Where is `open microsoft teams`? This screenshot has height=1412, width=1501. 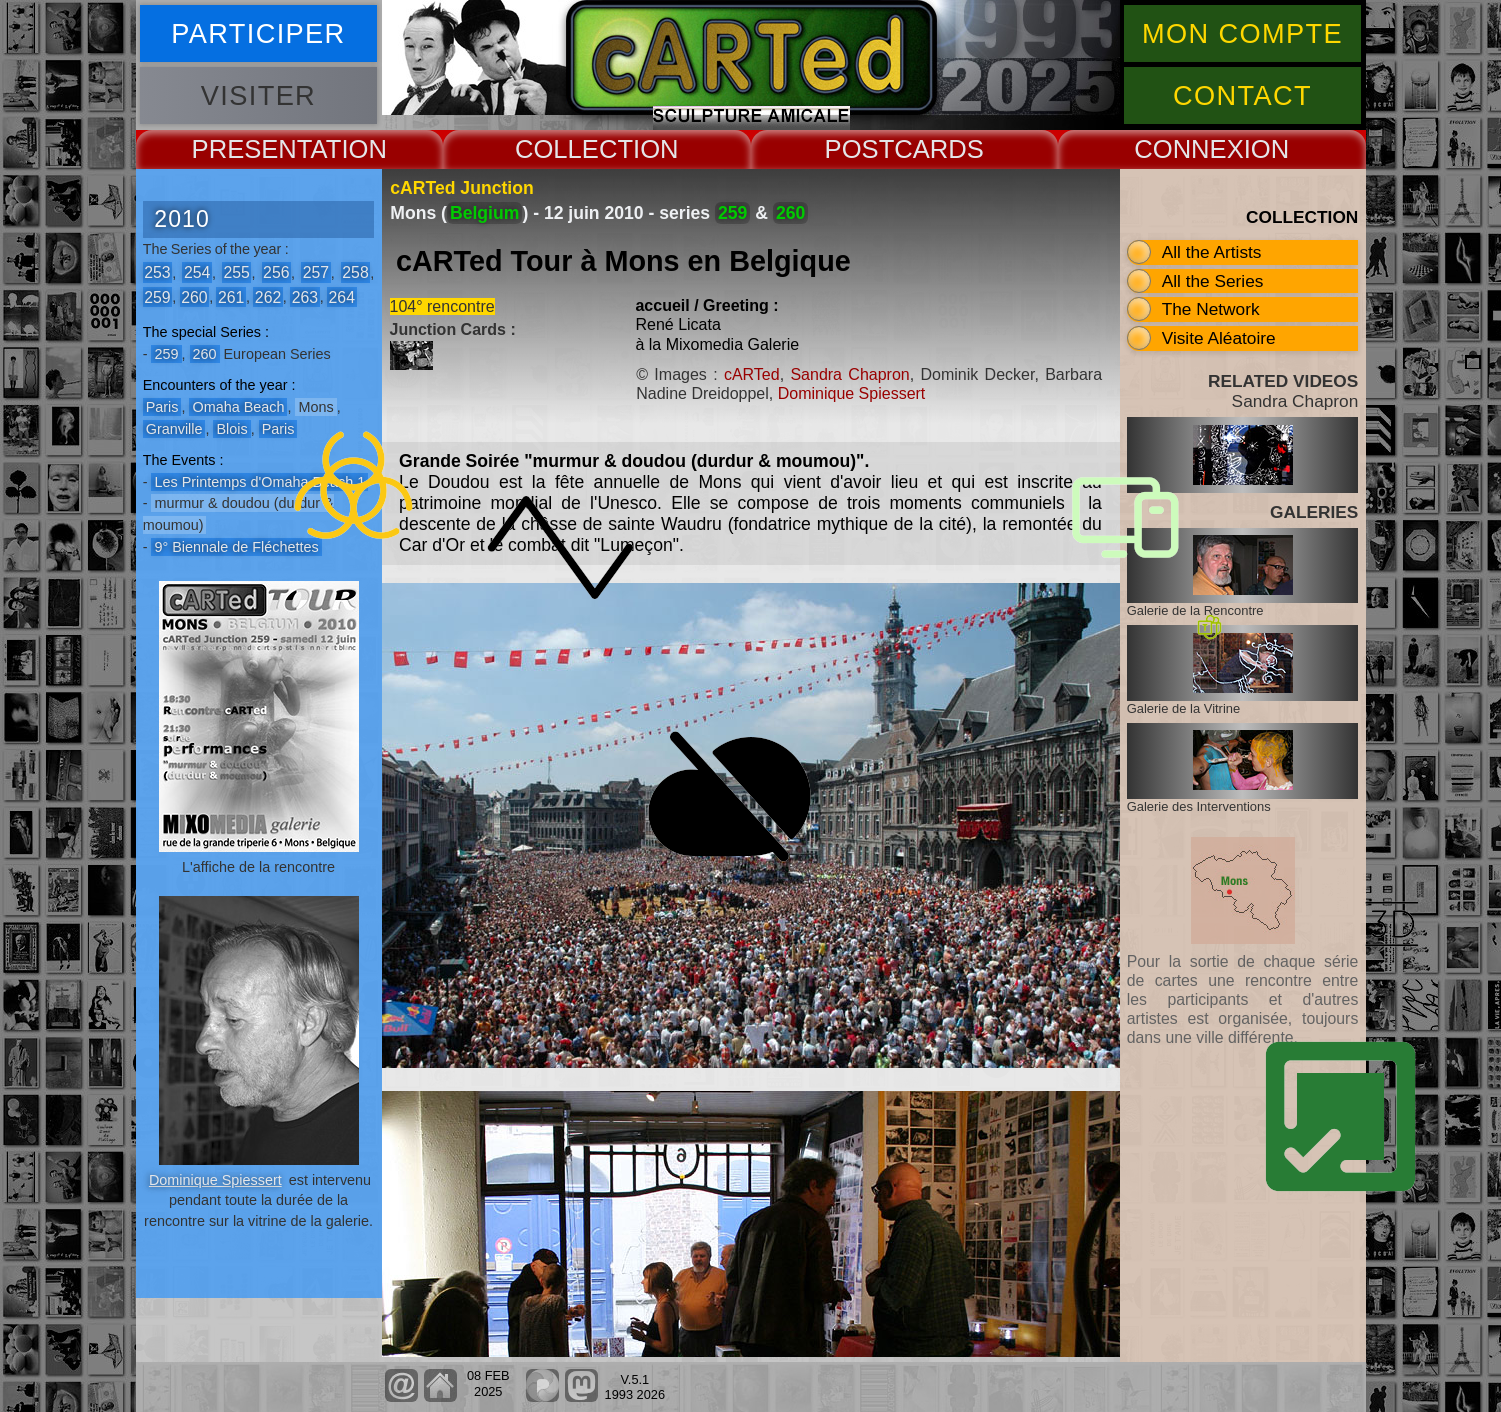 open microsoft teams is located at coordinates (1209, 627).